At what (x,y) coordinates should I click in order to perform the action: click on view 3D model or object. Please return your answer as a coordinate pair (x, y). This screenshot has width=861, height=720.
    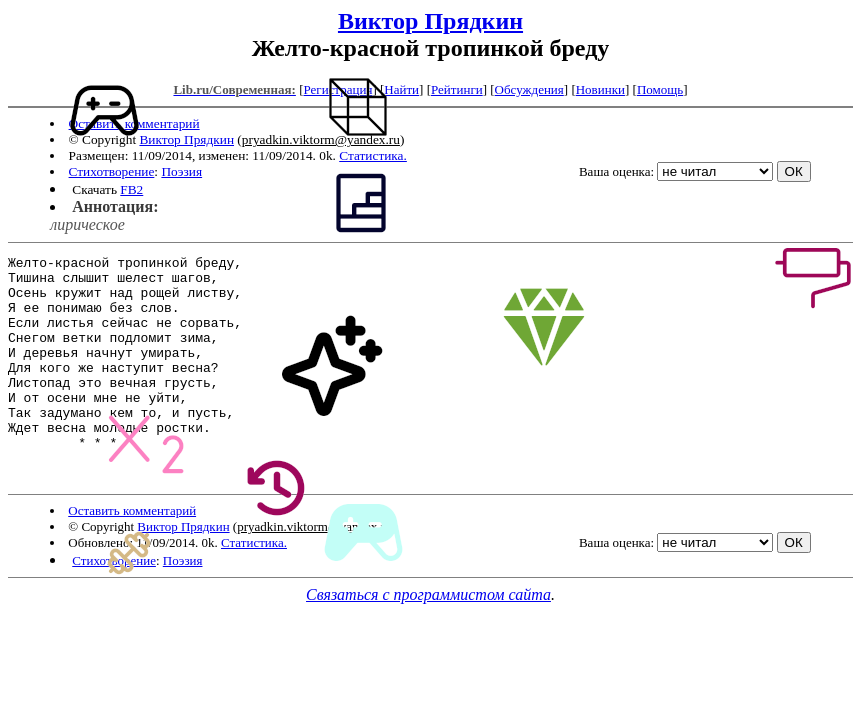
    Looking at the image, I should click on (358, 107).